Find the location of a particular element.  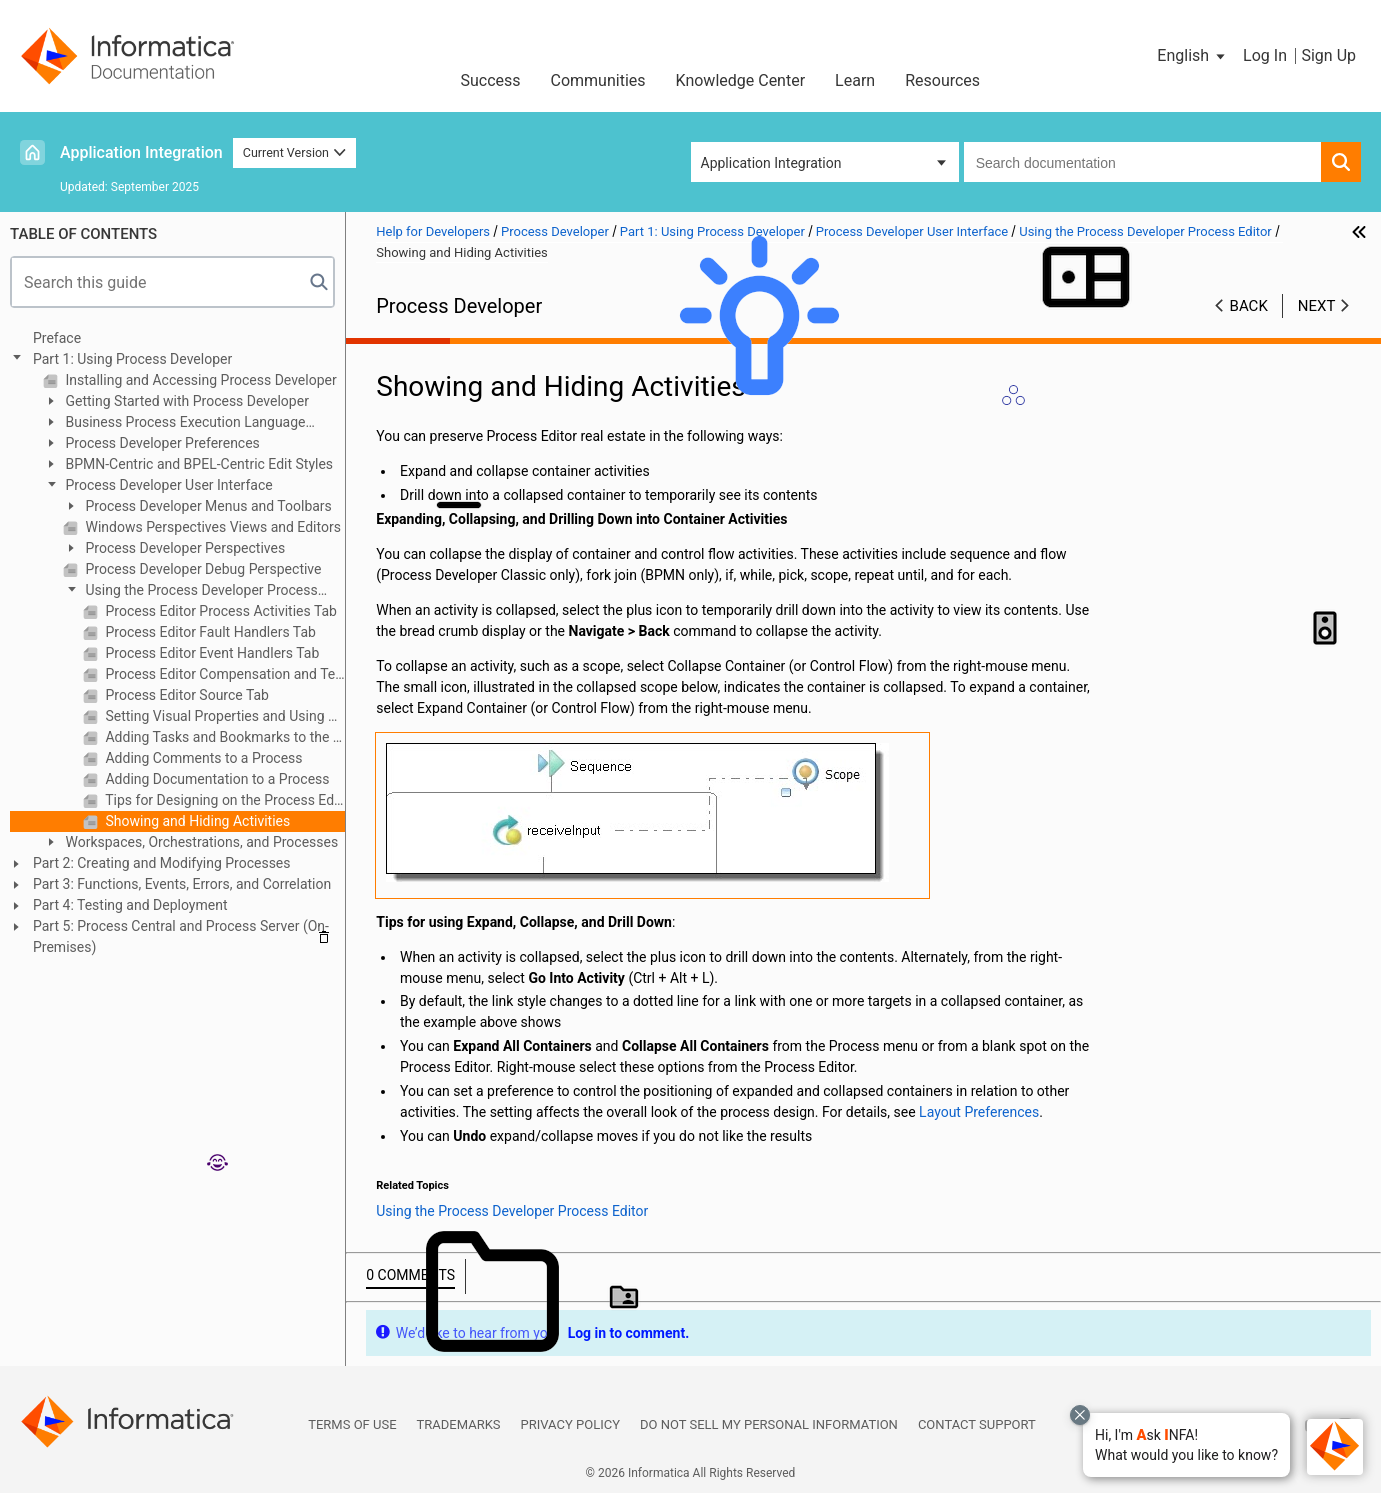

react with laughing emoji is located at coordinates (217, 1162).